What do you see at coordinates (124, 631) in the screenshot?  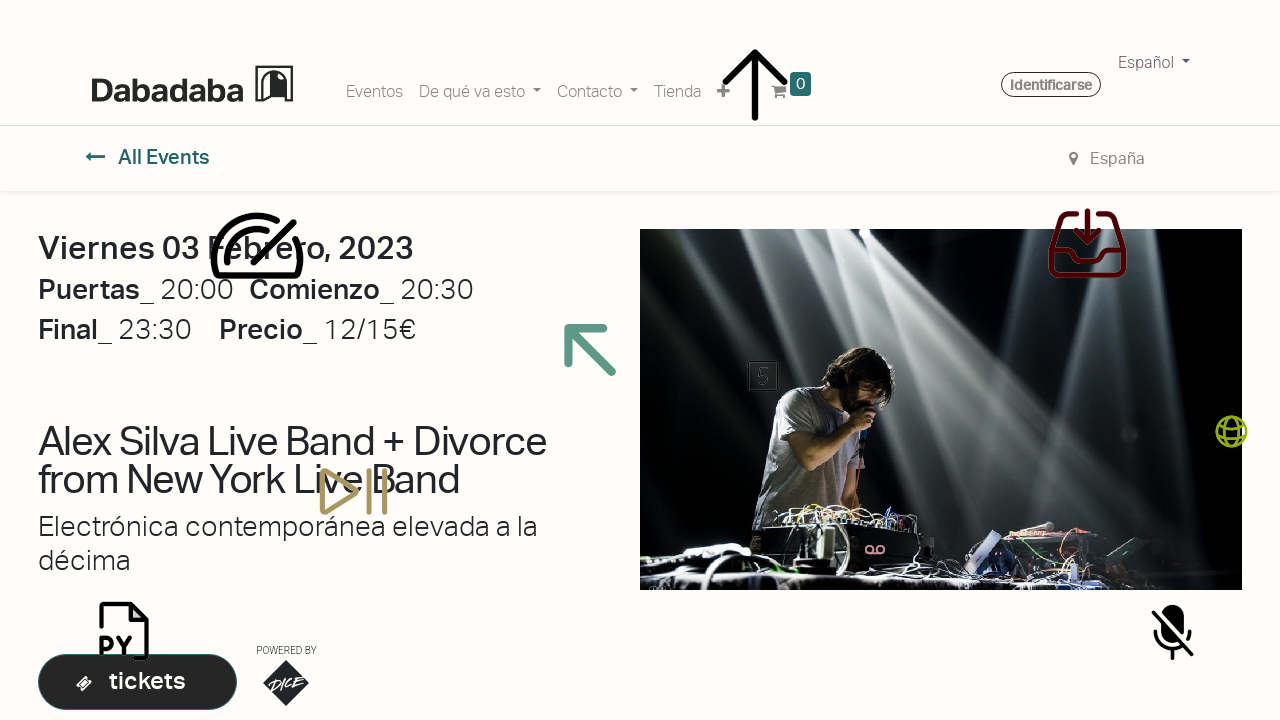 I see `open a python file` at bounding box center [124, 631].